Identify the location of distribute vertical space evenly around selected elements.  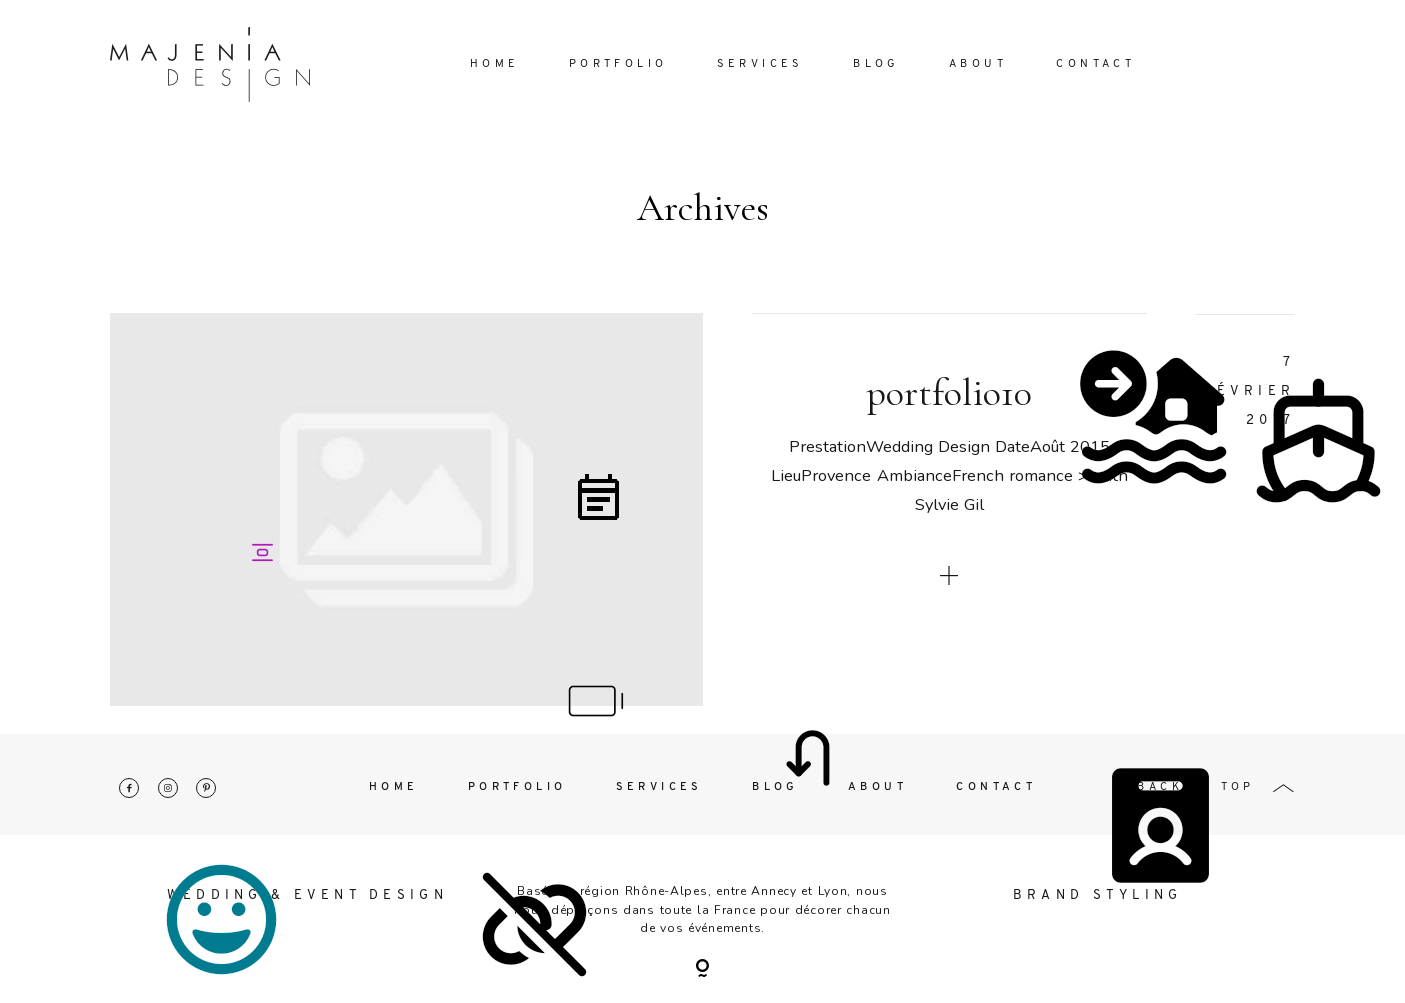
(262, 552).